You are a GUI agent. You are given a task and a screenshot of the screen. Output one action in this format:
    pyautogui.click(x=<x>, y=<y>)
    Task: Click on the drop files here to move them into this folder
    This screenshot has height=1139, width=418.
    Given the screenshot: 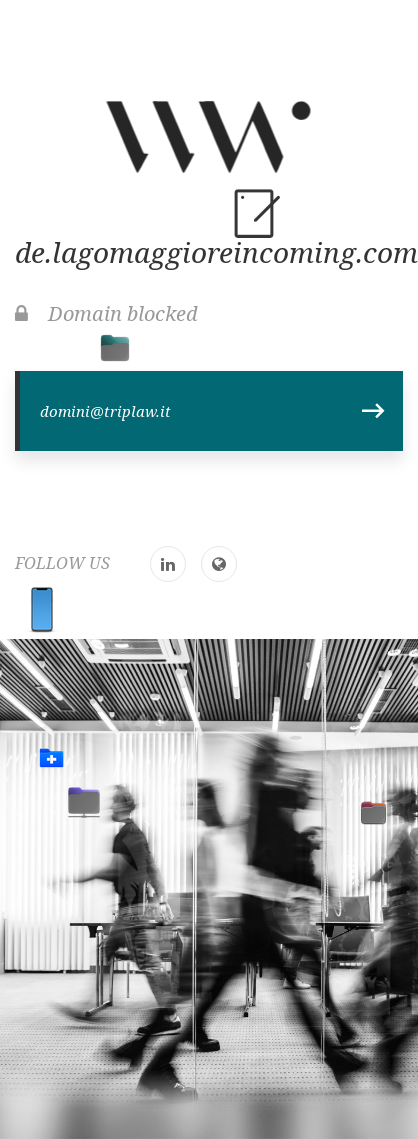 What is the action you would take?
    pyautogui.click(x=115, y=348)
    